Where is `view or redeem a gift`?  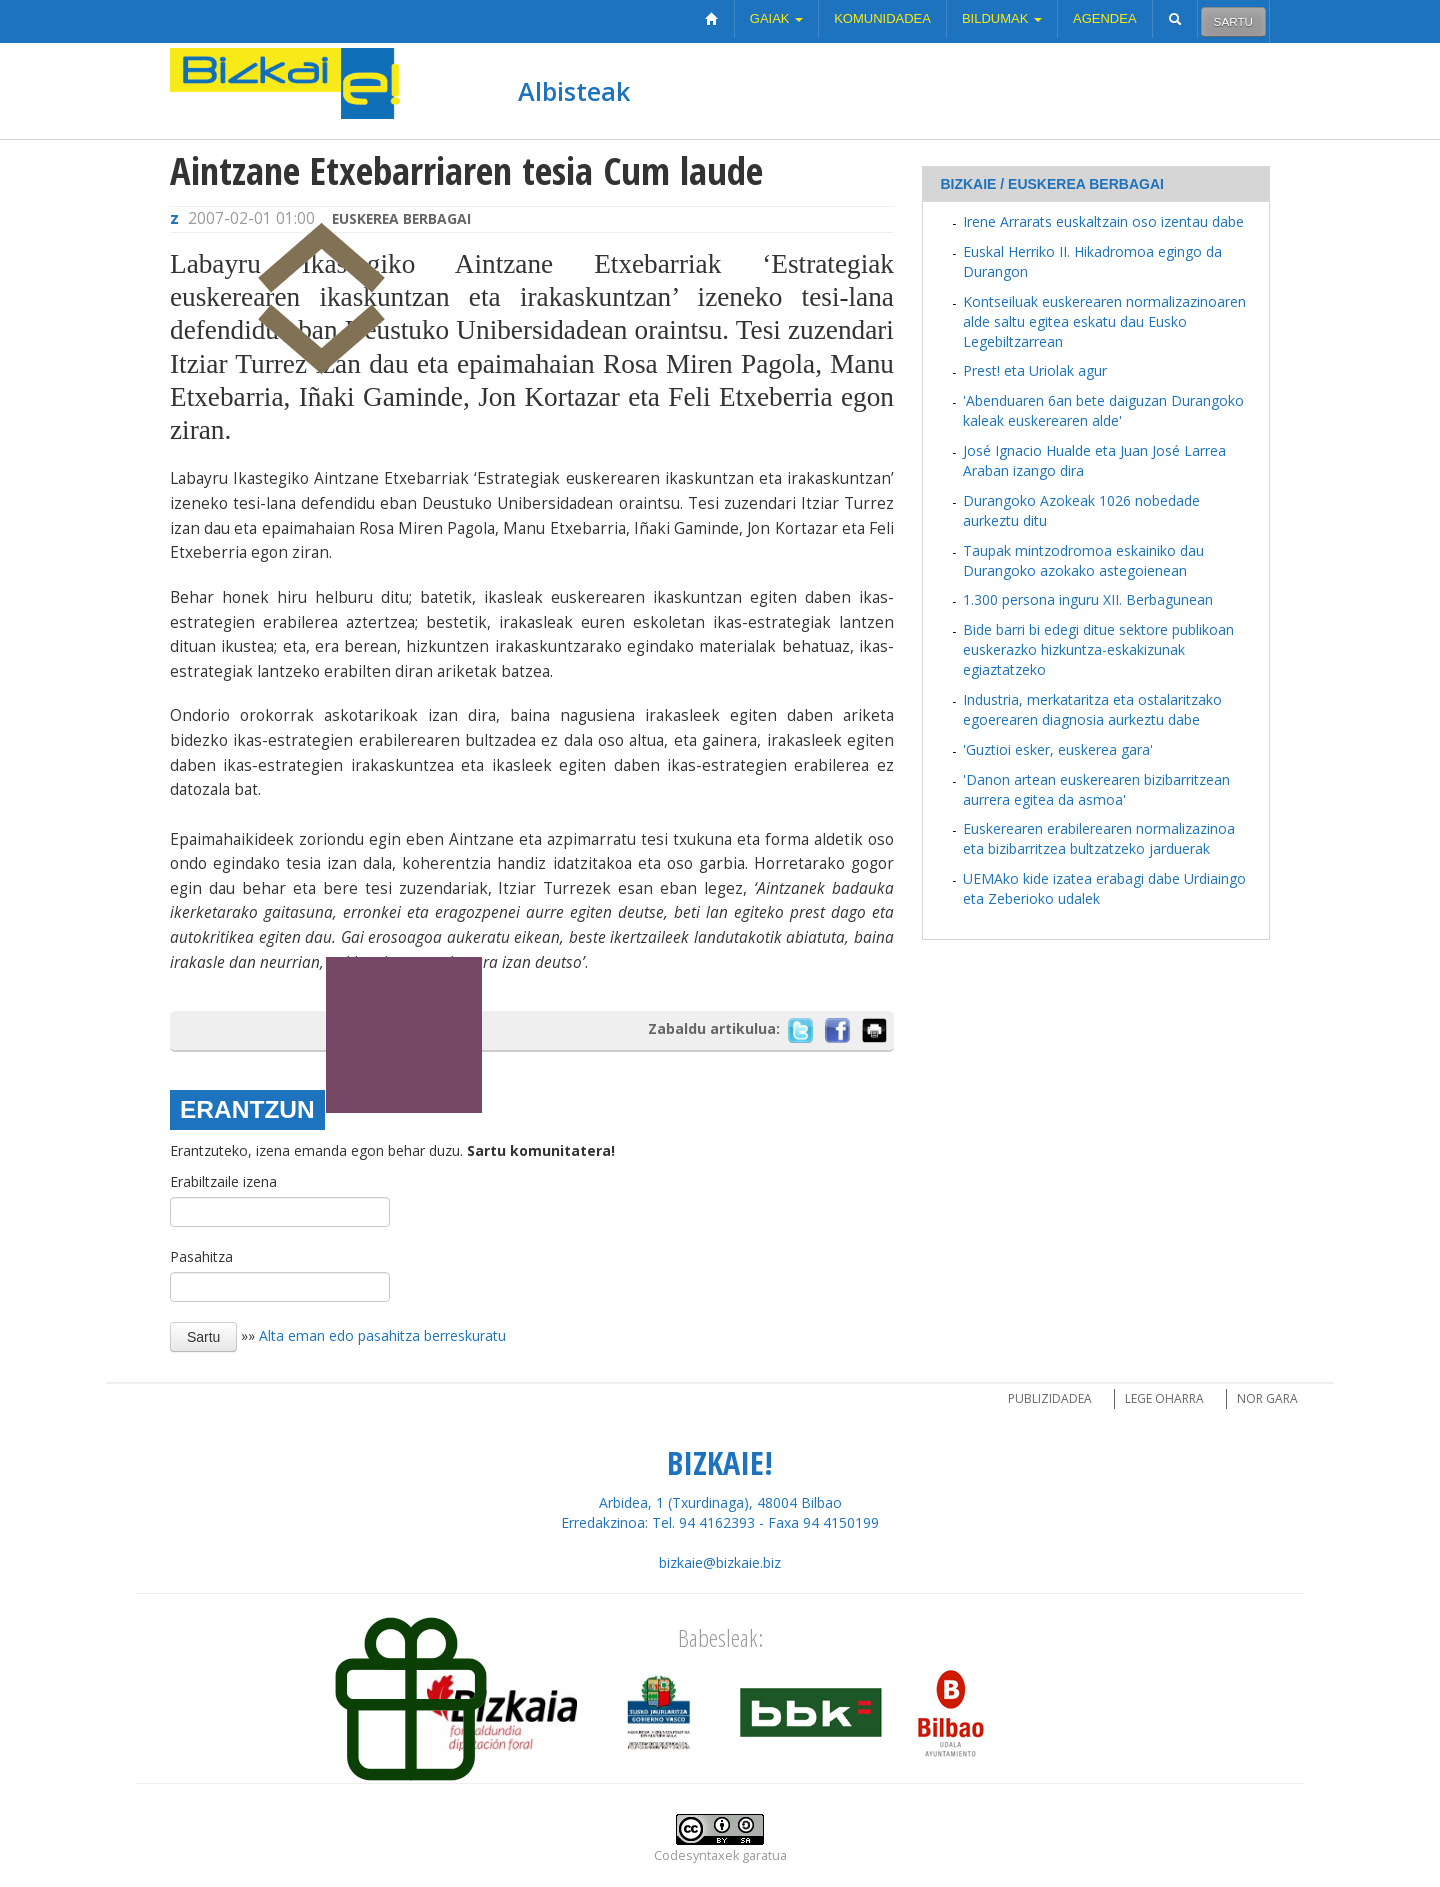
view or redeem a gift is located at coordinates (411, 1699).